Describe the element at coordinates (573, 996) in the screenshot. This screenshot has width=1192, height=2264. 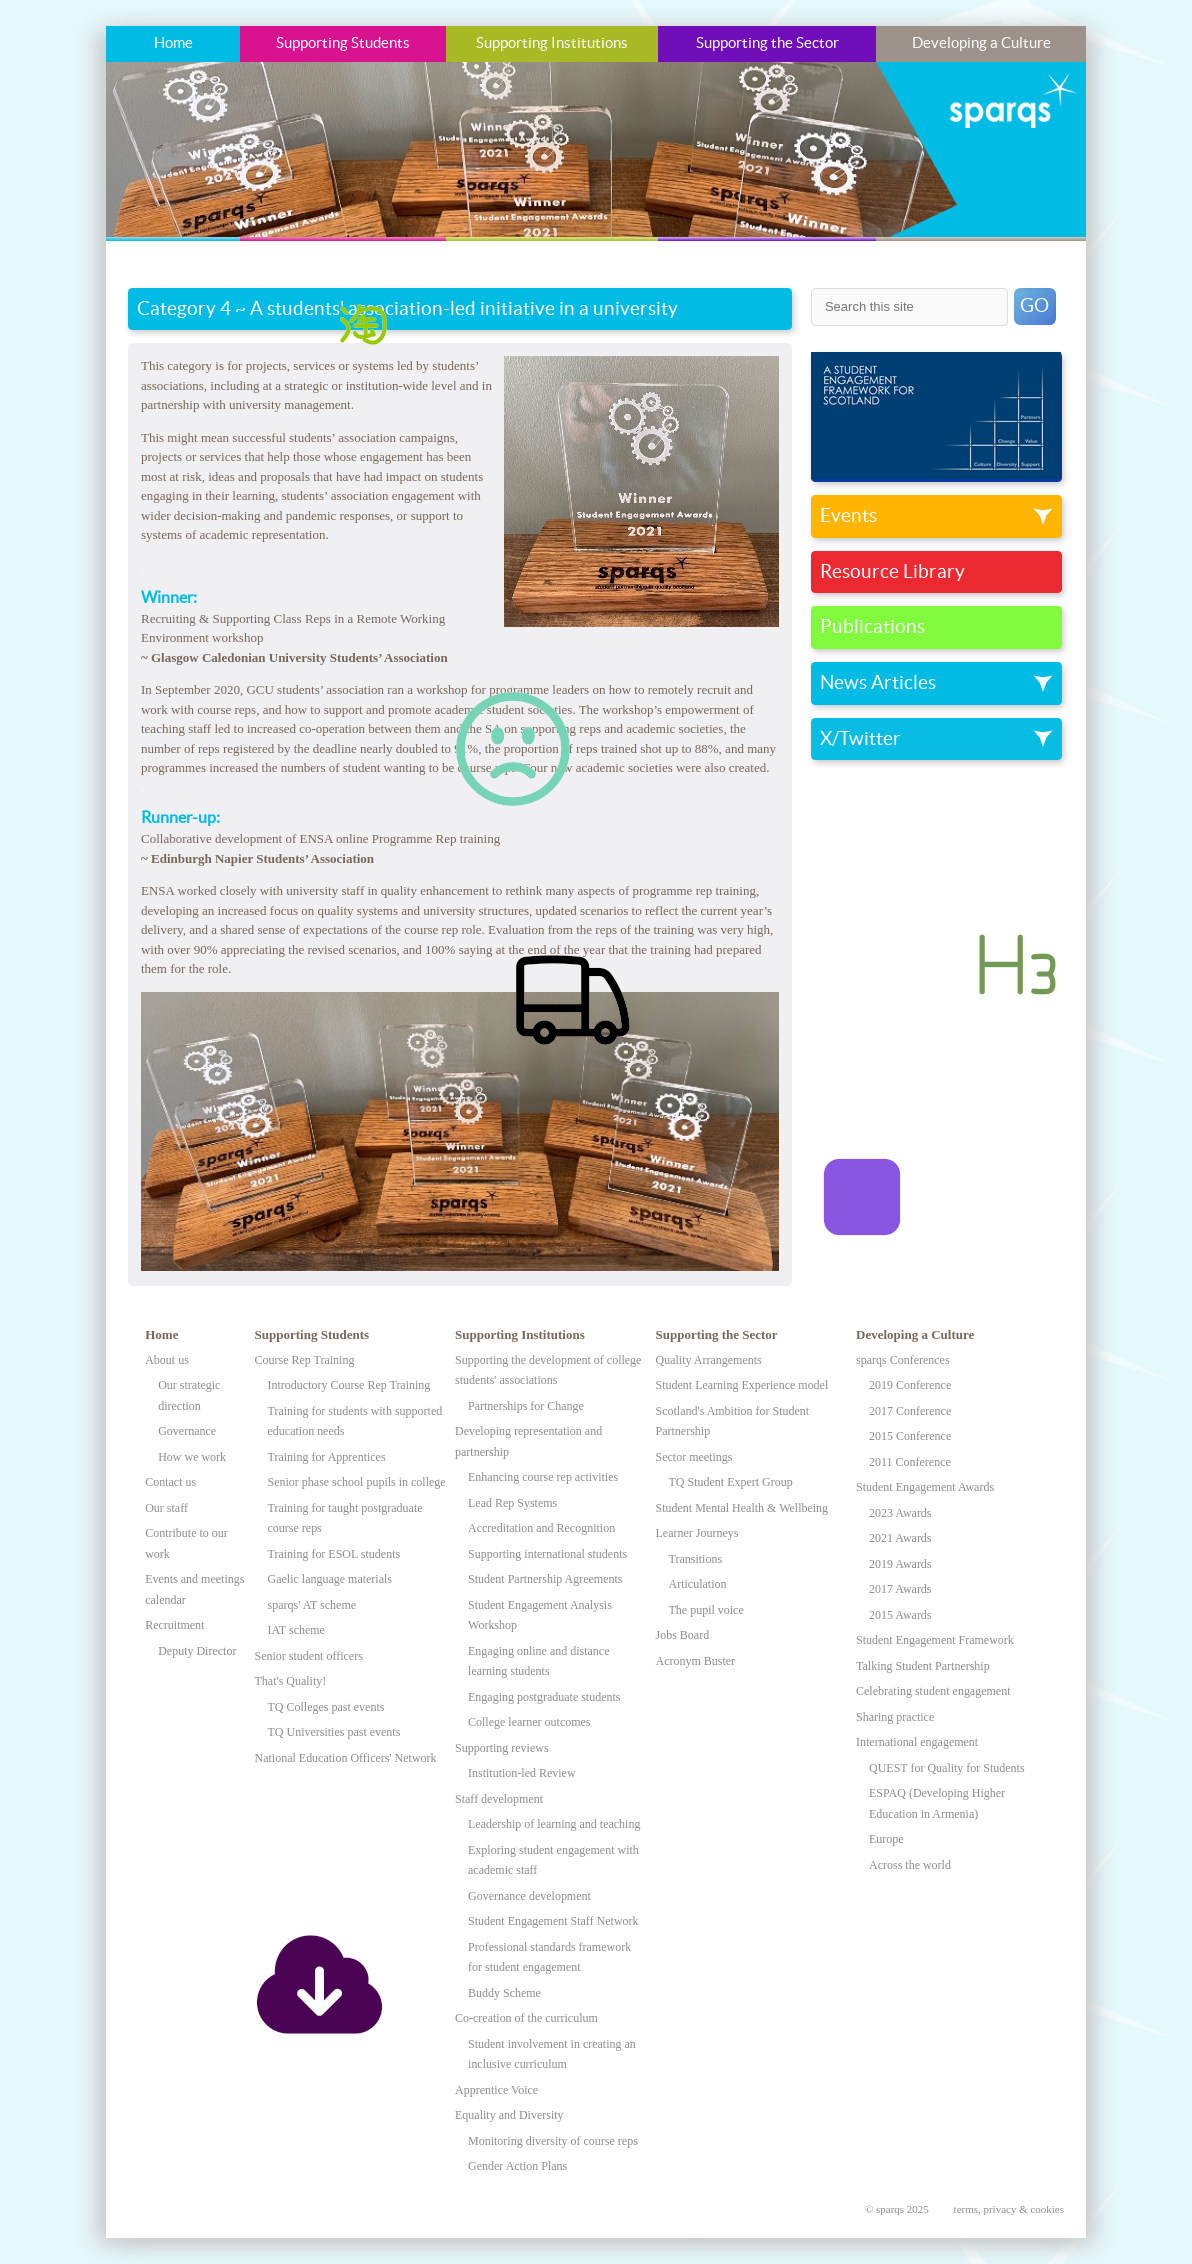
I see `track your delivery status` at that location.